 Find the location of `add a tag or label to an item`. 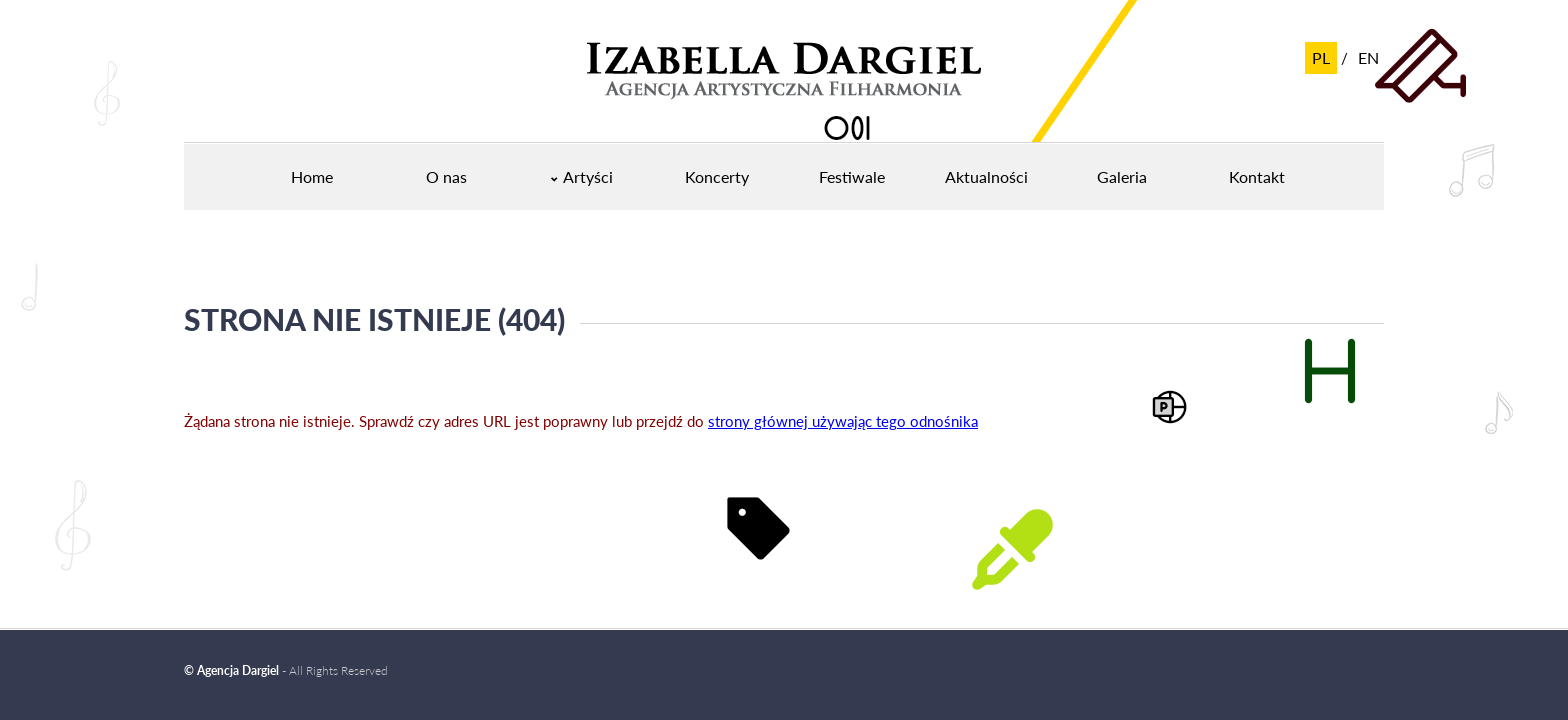

add a tag or label to an item is located at coordinates (755, 525).